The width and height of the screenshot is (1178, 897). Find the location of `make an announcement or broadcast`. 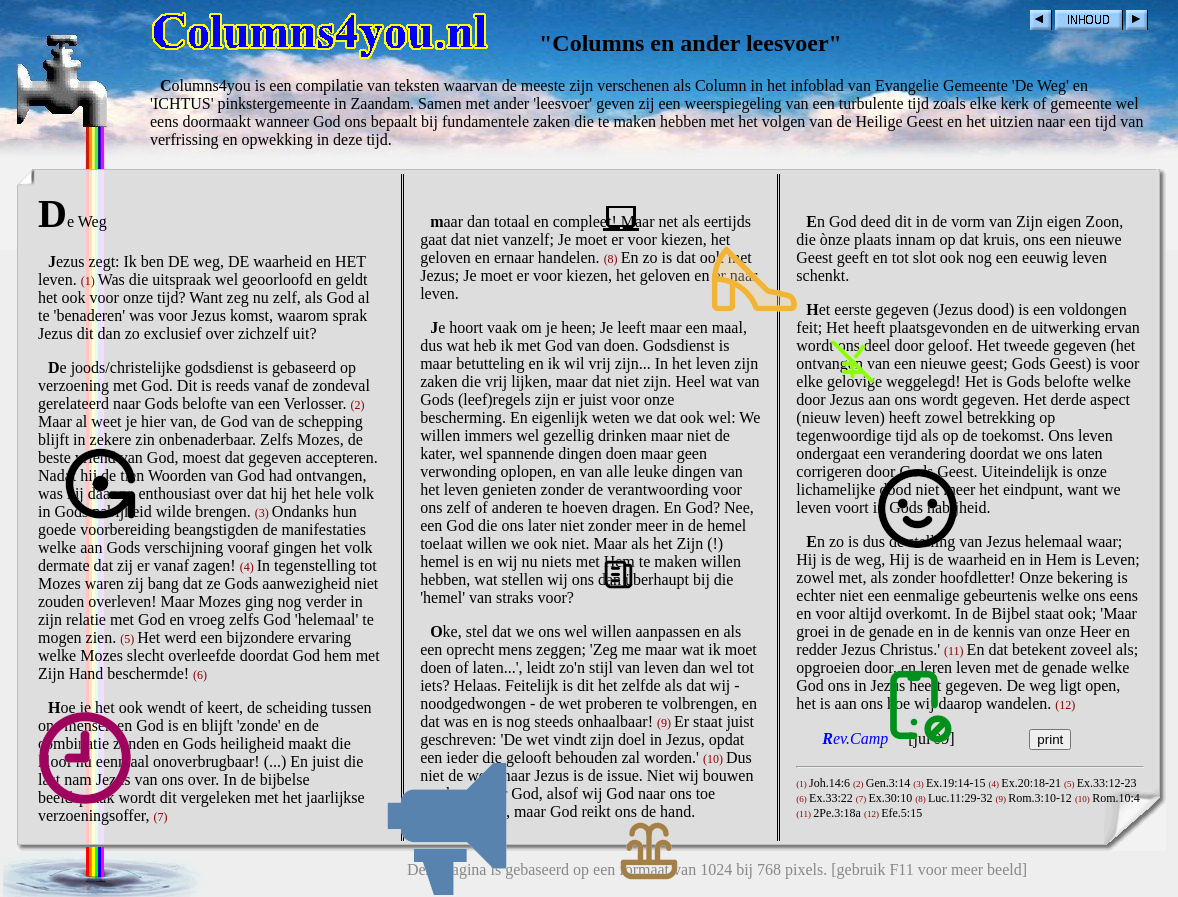

make an announcement or broadcast is located at coordinates (447, 829).